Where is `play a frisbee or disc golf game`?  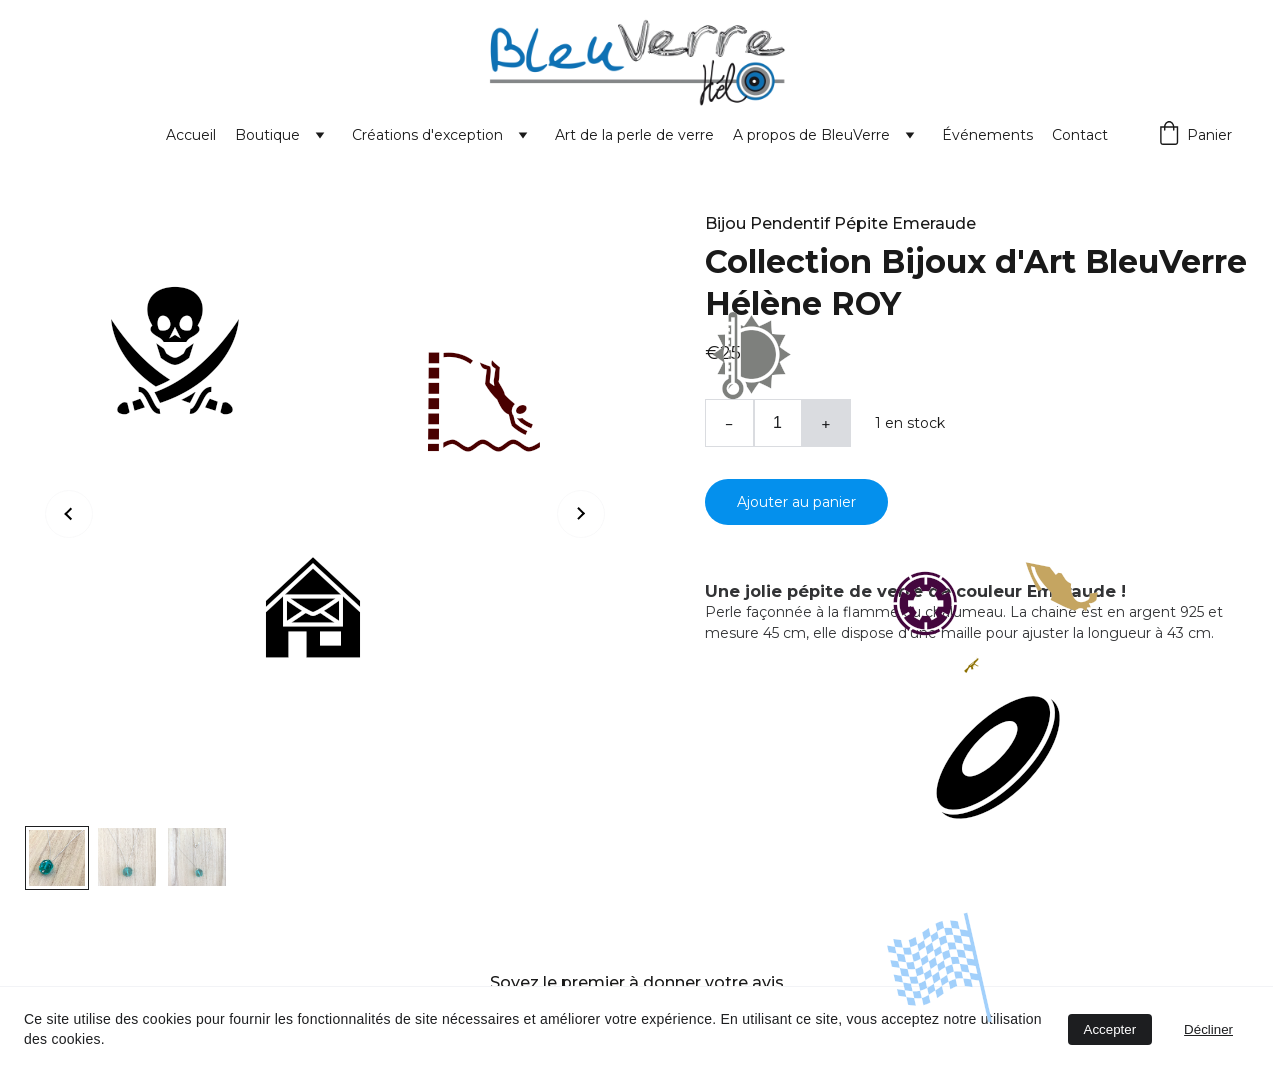
play a frisbee or disc golf game is located at coordinates (998, 757).